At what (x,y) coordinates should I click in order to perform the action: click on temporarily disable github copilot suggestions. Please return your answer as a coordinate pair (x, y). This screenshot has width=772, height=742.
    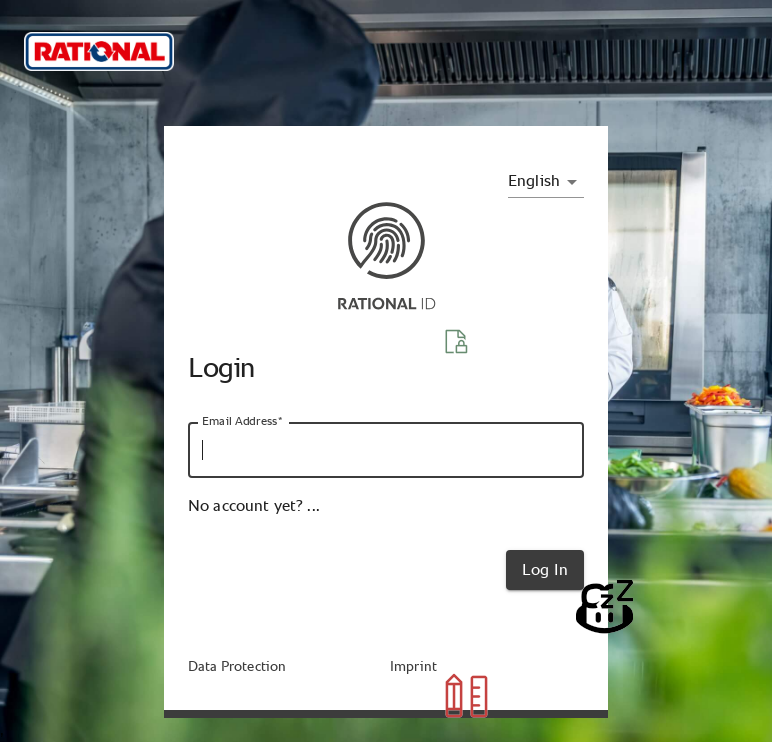
    Looking at the image, I should click on (604, 608).